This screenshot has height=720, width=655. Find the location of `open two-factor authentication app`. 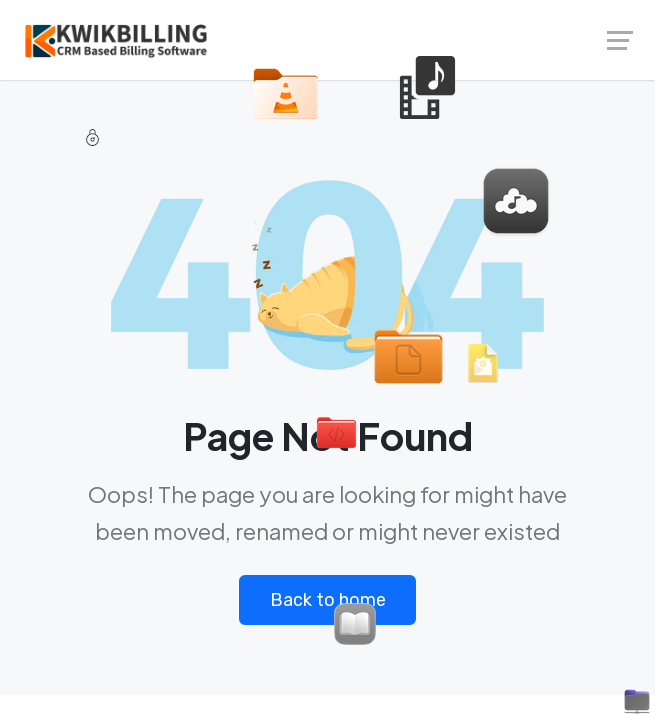

open two-factor authentication app is located at coordinates (92, 137).